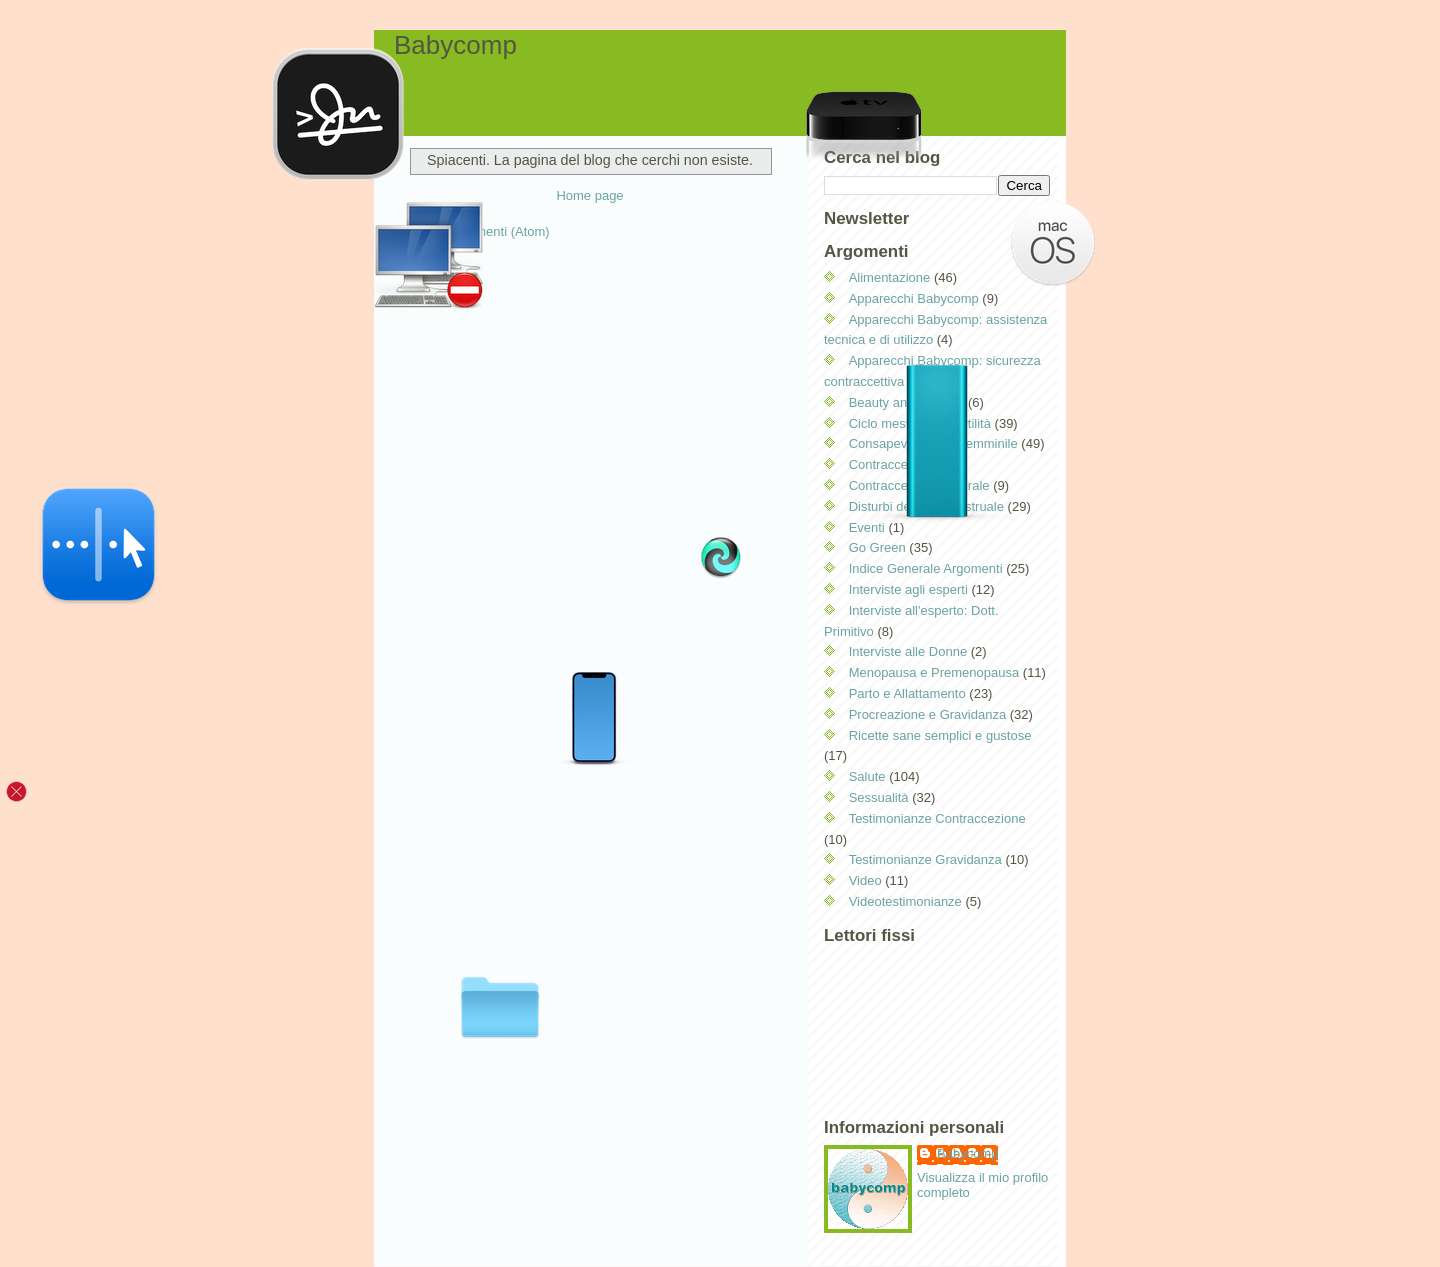  I want to click on indicates a sync error with a shared file or folder, so click(16, 791).